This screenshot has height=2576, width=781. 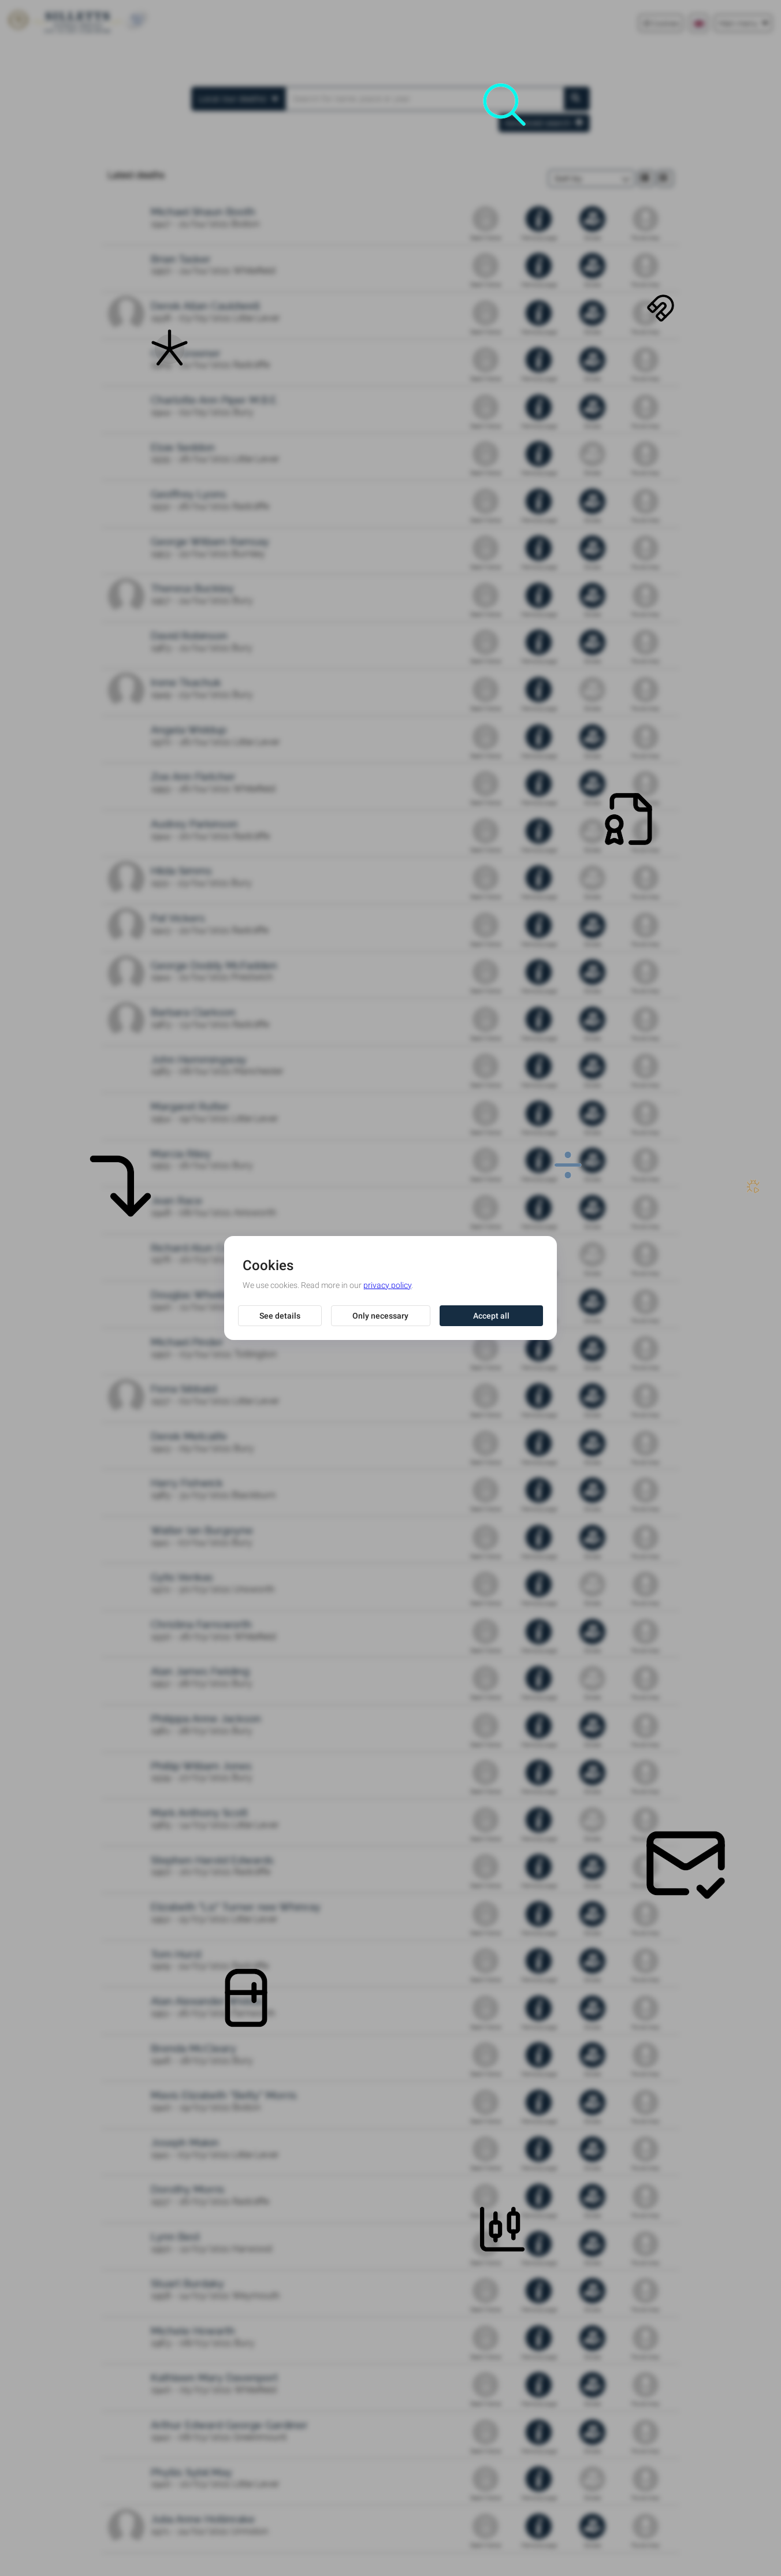 What do you see at coordinates (120, 1186) in the screenshot?
I see `navigate right then down` at bounding box center [120, 1186].